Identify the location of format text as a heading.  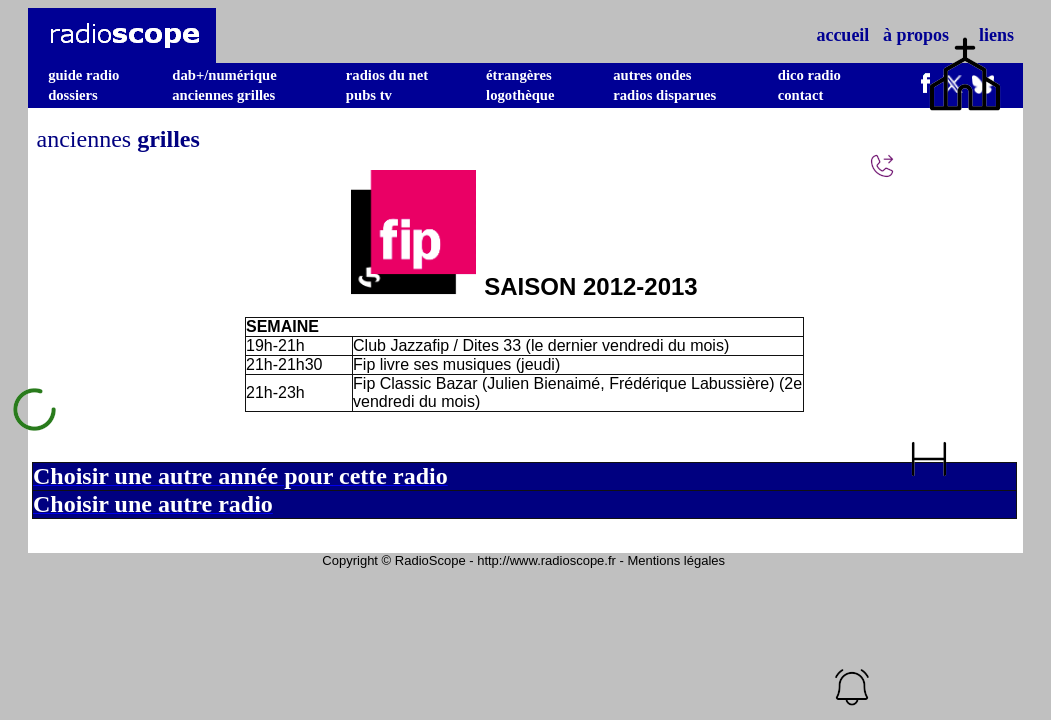
(929, 459).